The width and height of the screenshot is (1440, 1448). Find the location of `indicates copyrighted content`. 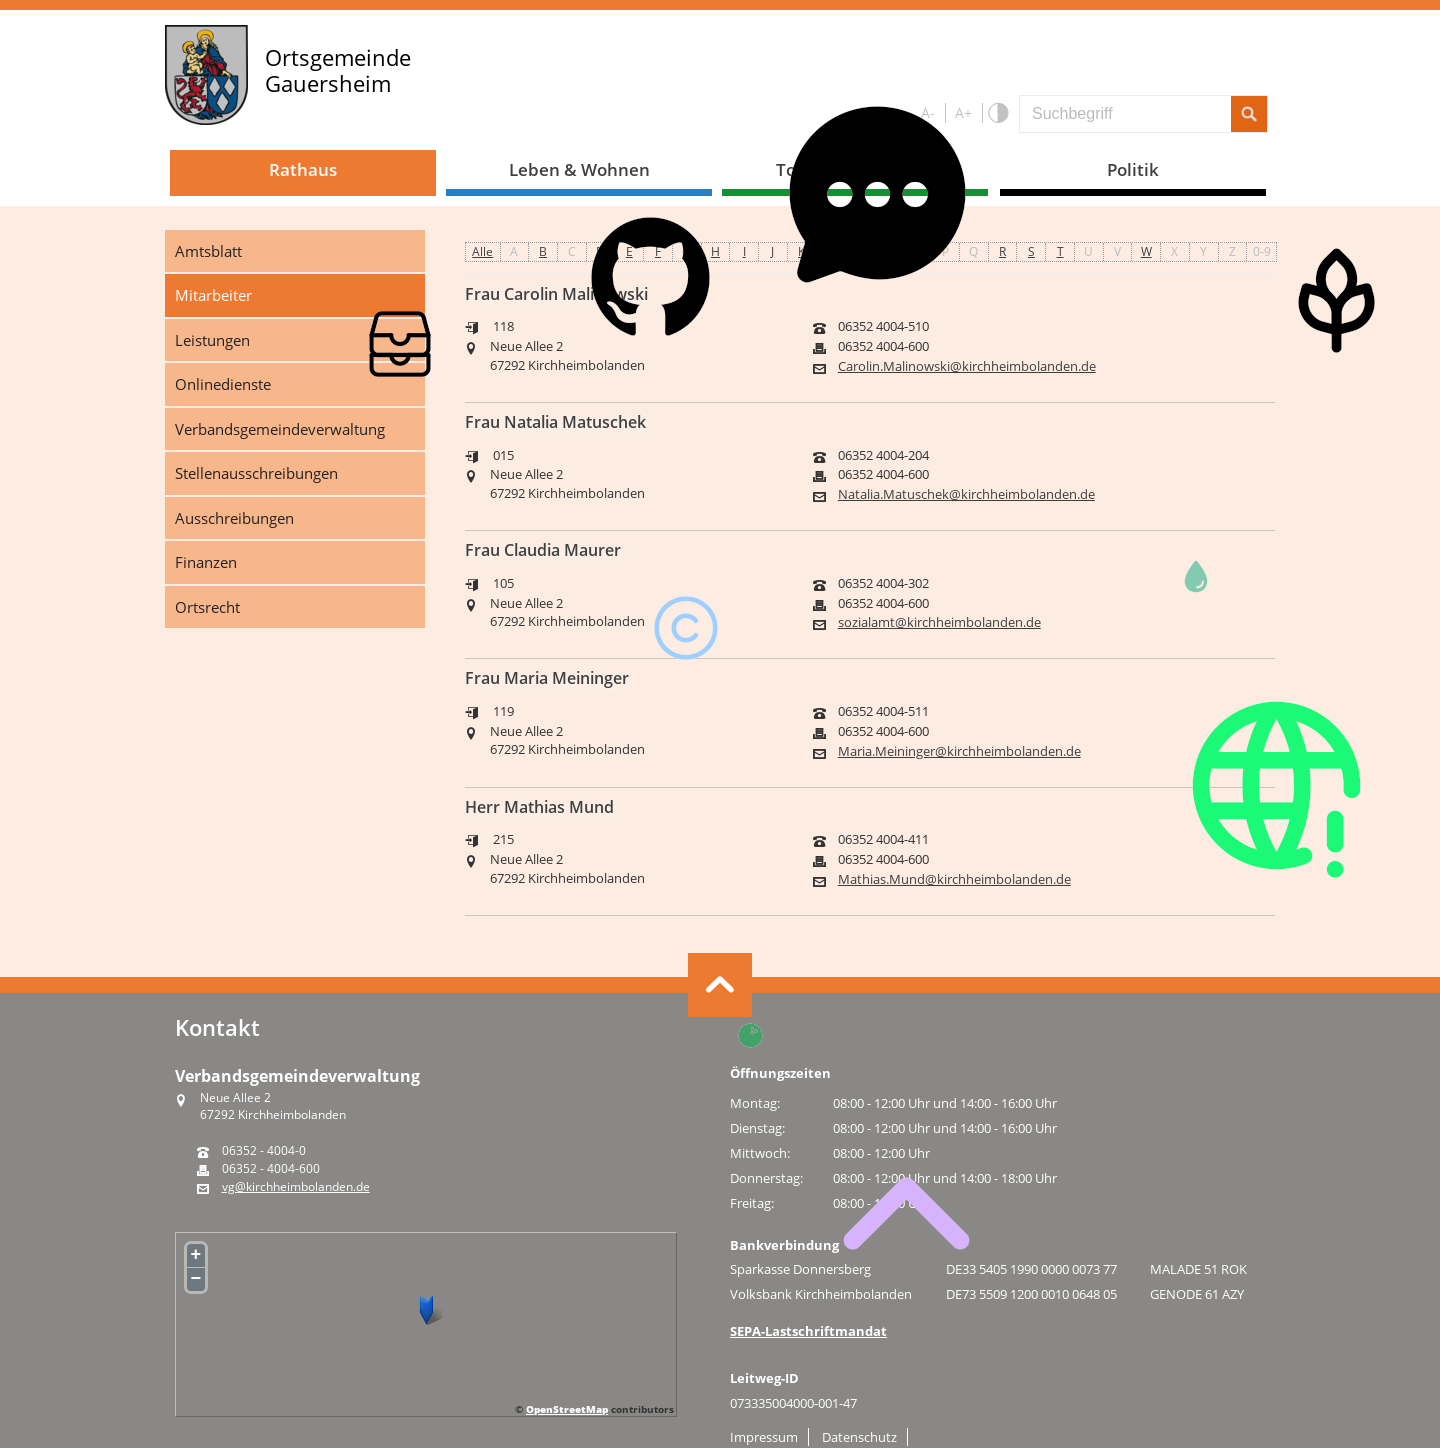

indicates copyrighted content is located at coordinates (686, 628).